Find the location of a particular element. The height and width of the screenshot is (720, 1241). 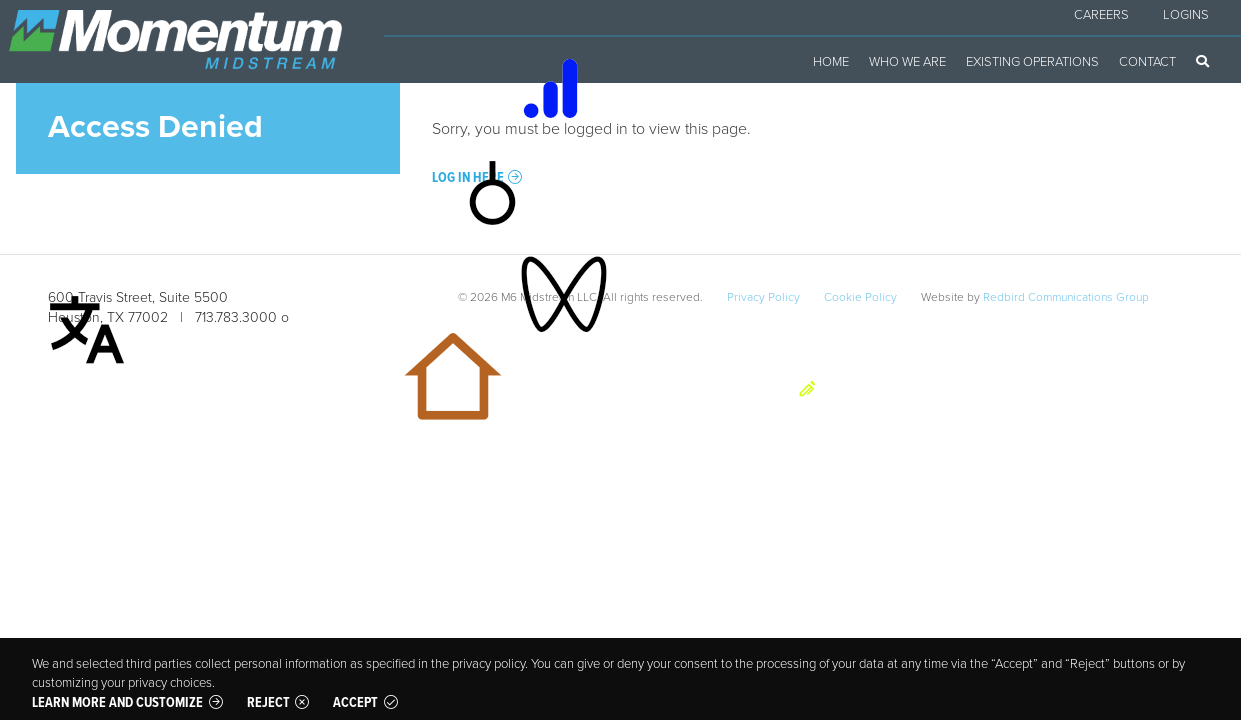

edit or compose new content is located at coordinates (807, 389).